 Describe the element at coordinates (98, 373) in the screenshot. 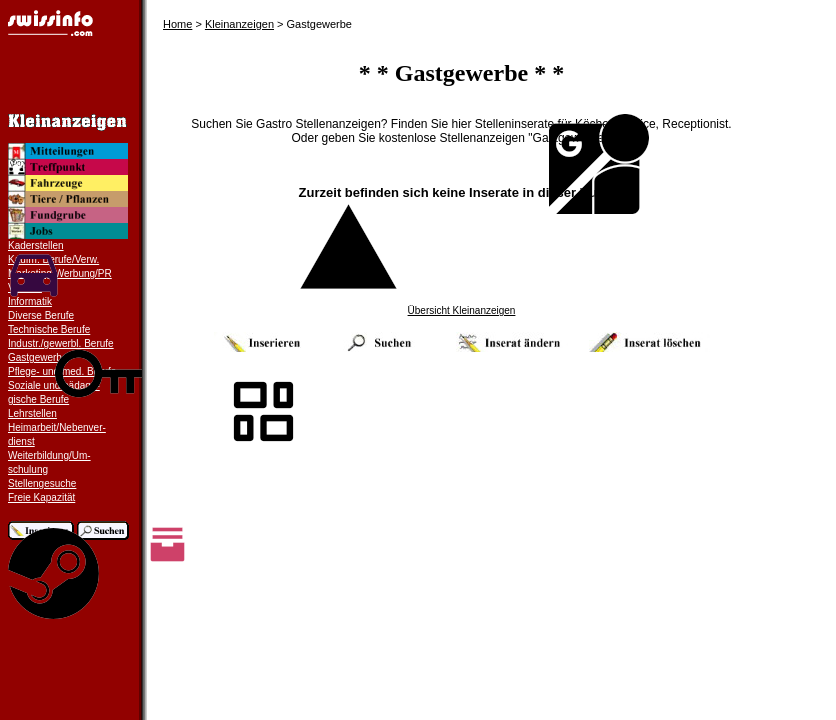

I see `access security or encryption settings` at that location.